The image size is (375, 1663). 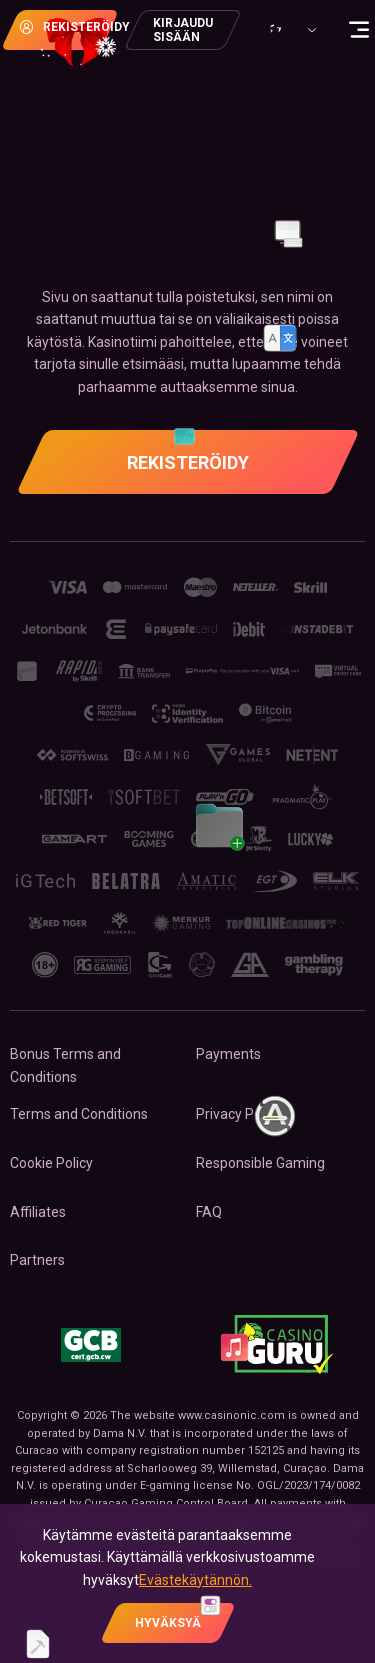 What do you see at coordinates (219, 825) in the screenshot?
I see `create a new folder` at bounding box center [219, 825].